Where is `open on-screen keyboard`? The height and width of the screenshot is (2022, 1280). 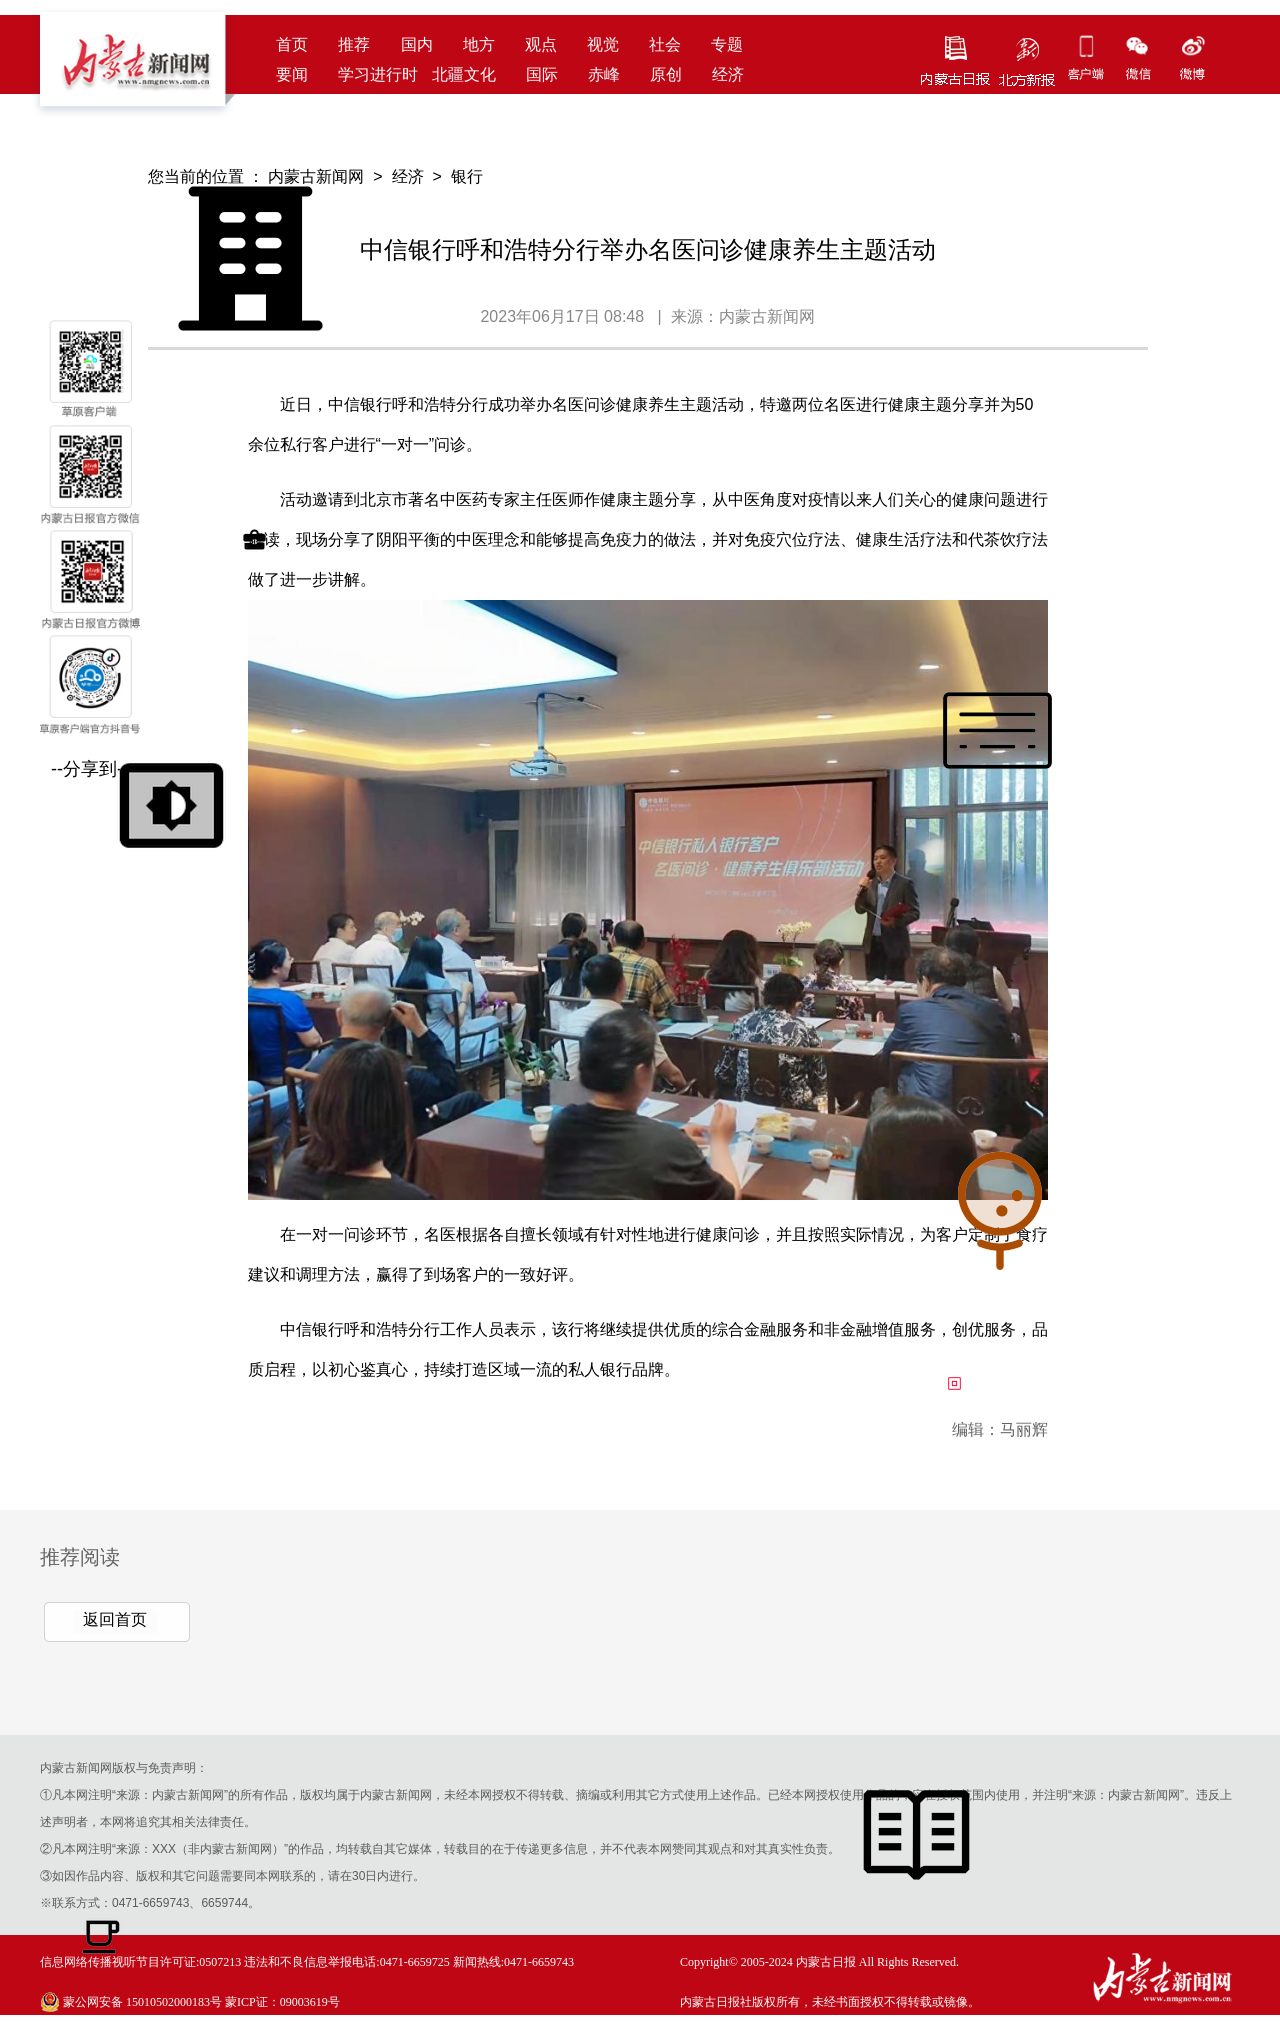 open on-screen keyboard is located at coordinates (997, 730).